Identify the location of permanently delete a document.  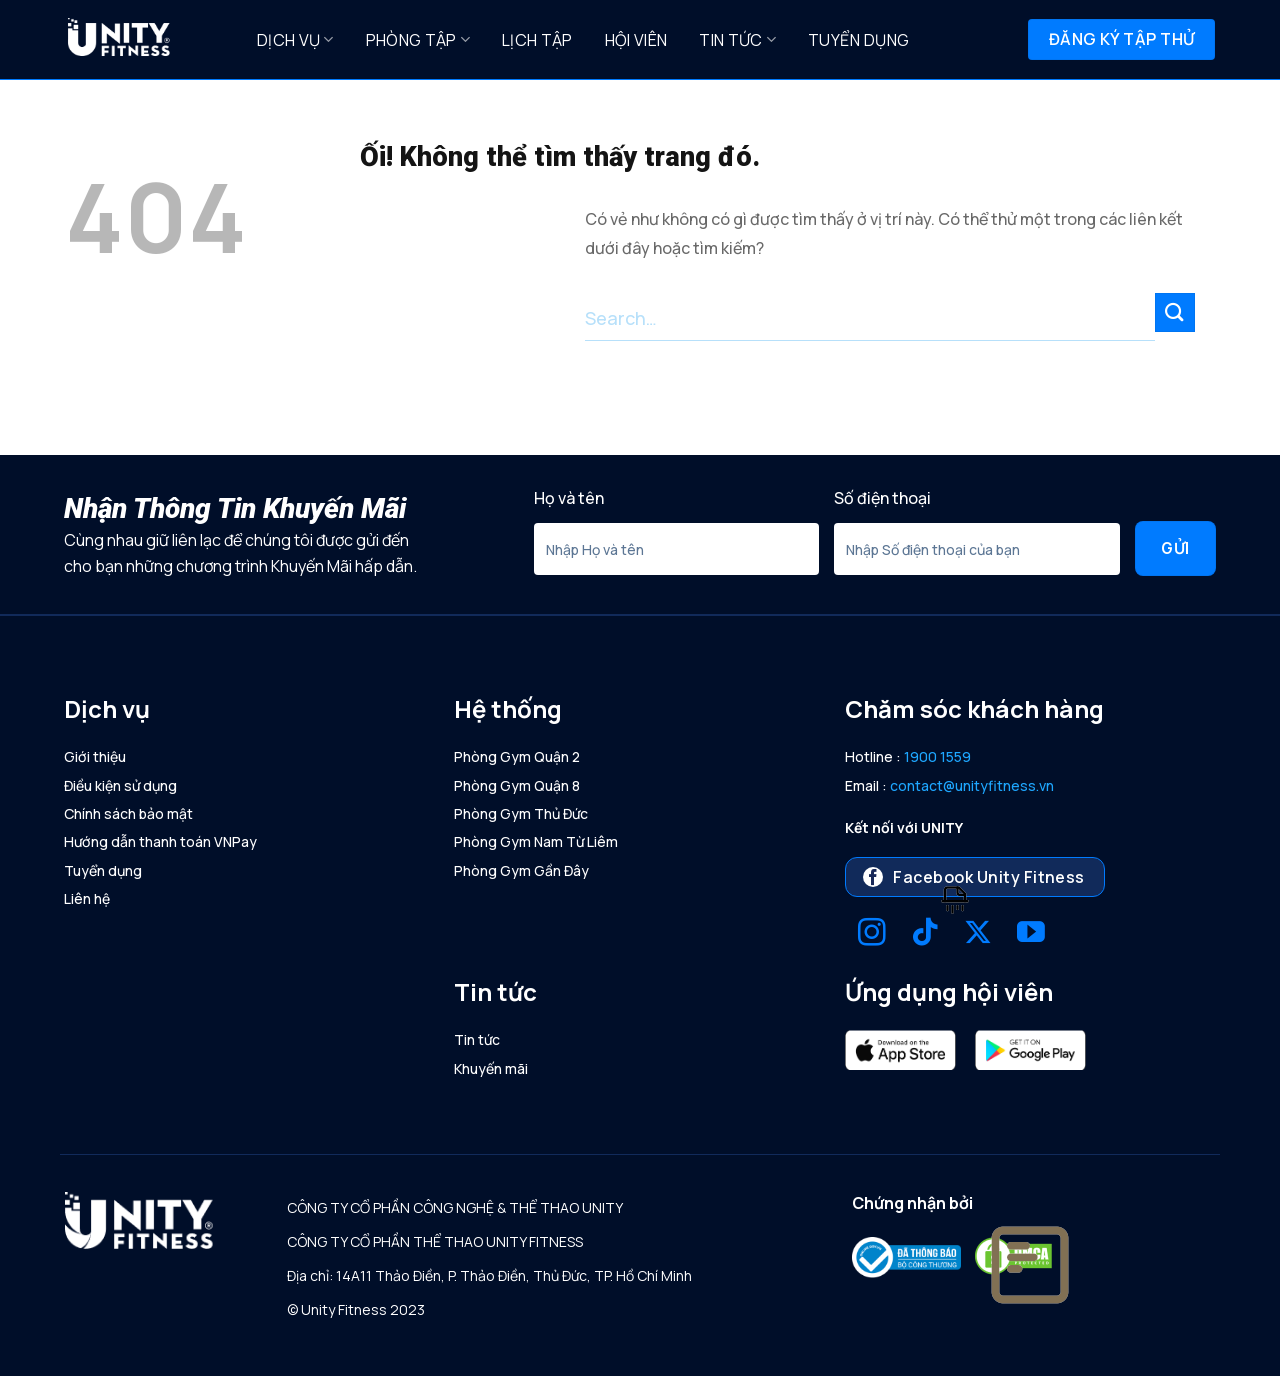
(955, 900).